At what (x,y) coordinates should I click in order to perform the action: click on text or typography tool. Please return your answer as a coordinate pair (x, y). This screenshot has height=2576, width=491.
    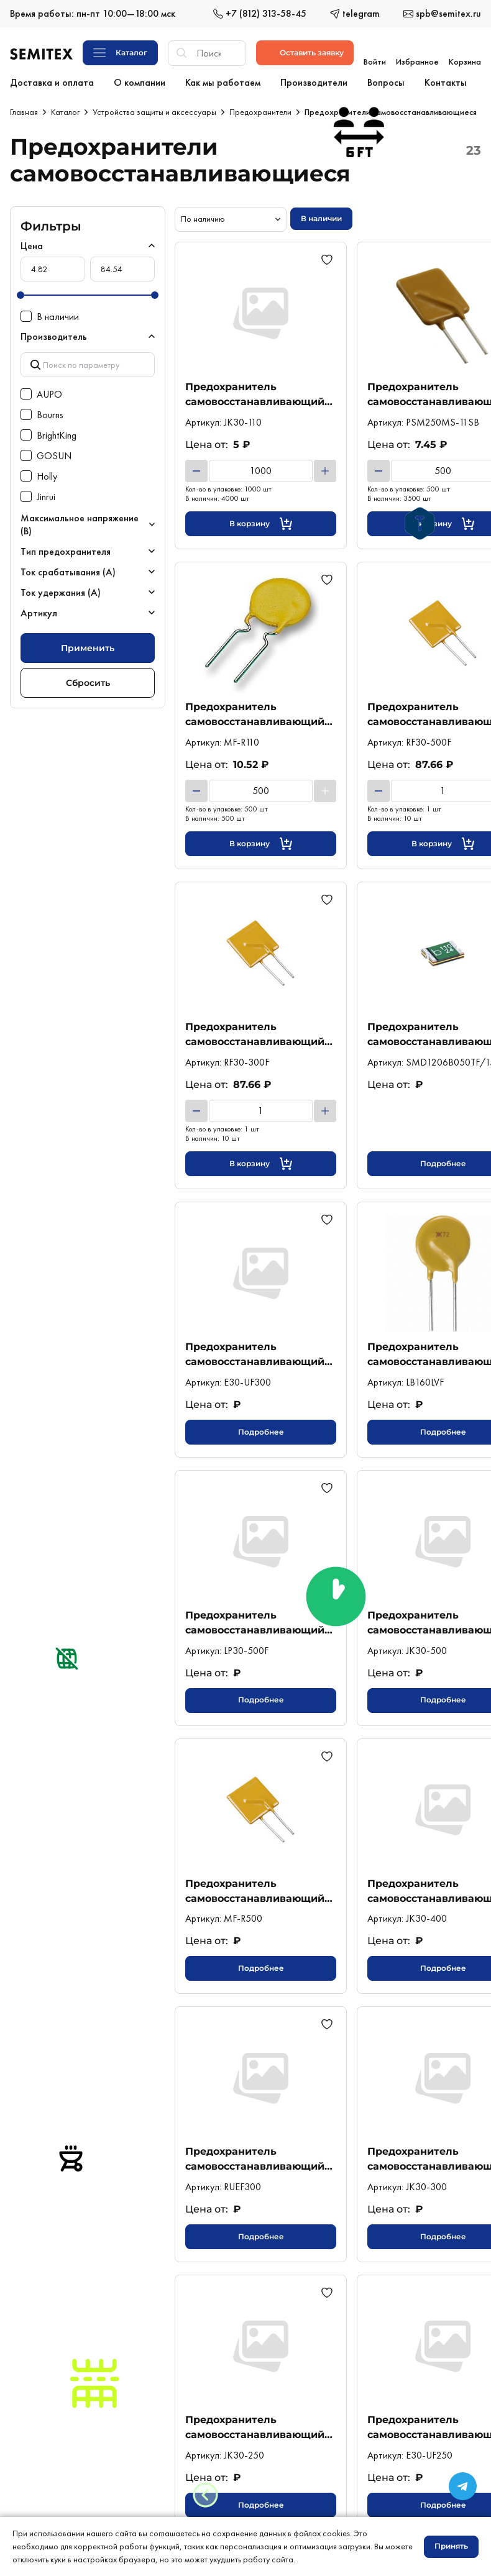
    Looking at the image, I should click on (420, 523).